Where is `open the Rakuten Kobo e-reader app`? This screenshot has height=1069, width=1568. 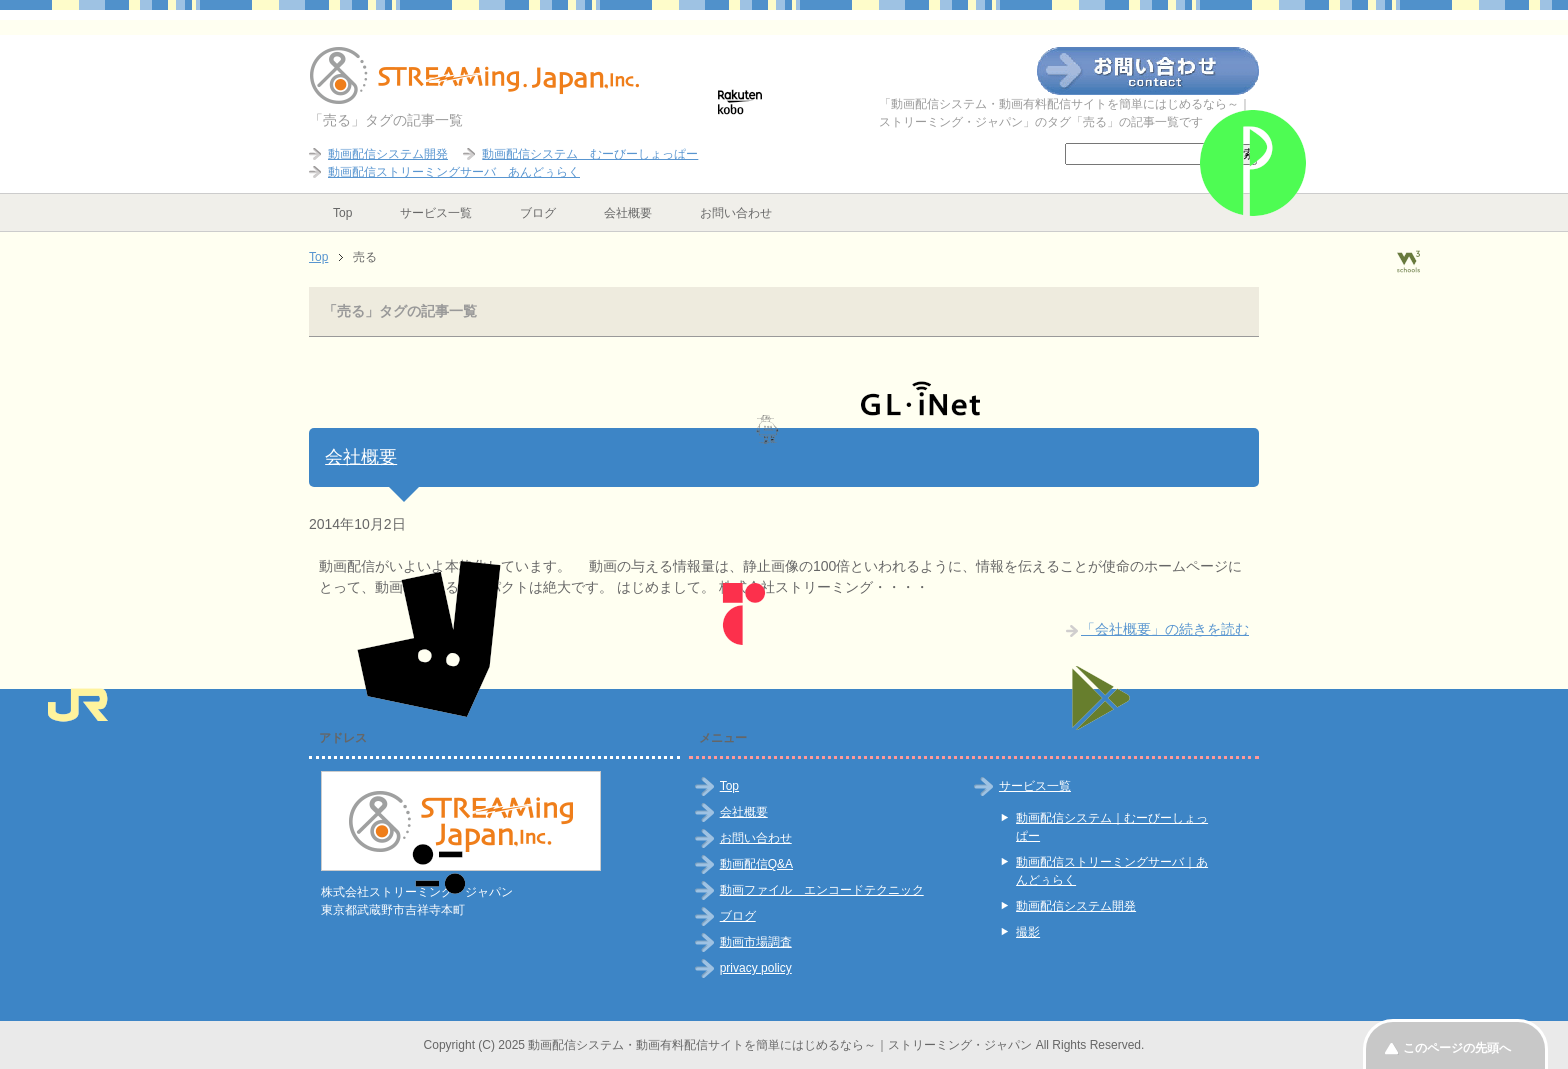
open the Rakuten Kobo e-reader app is located at coordinates (740, 102).